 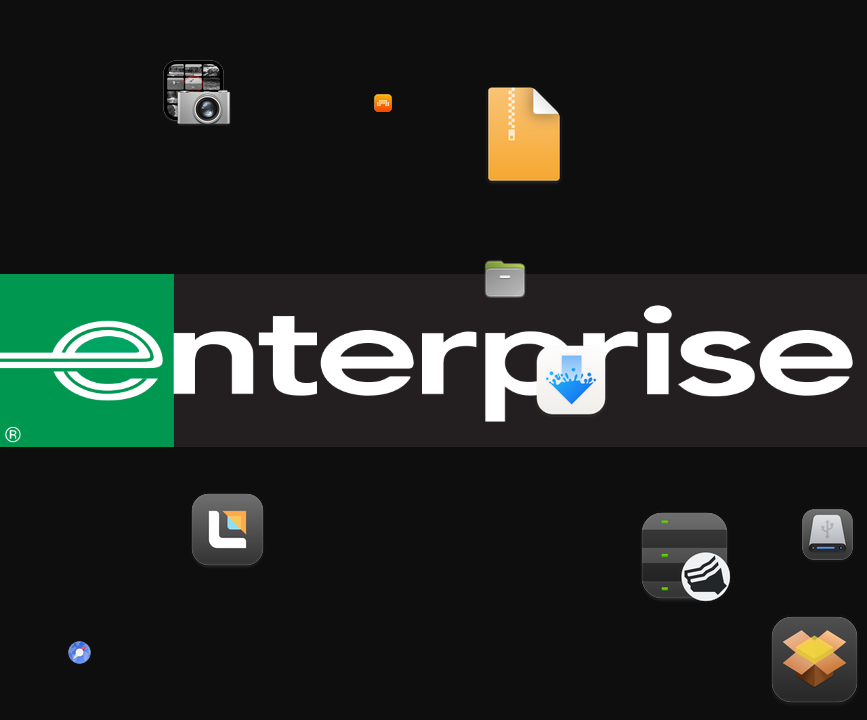 What do you see at coordinates (524, 136) in the screenshot?
I see `a compressed zip file` at bounding box center [524, 136].